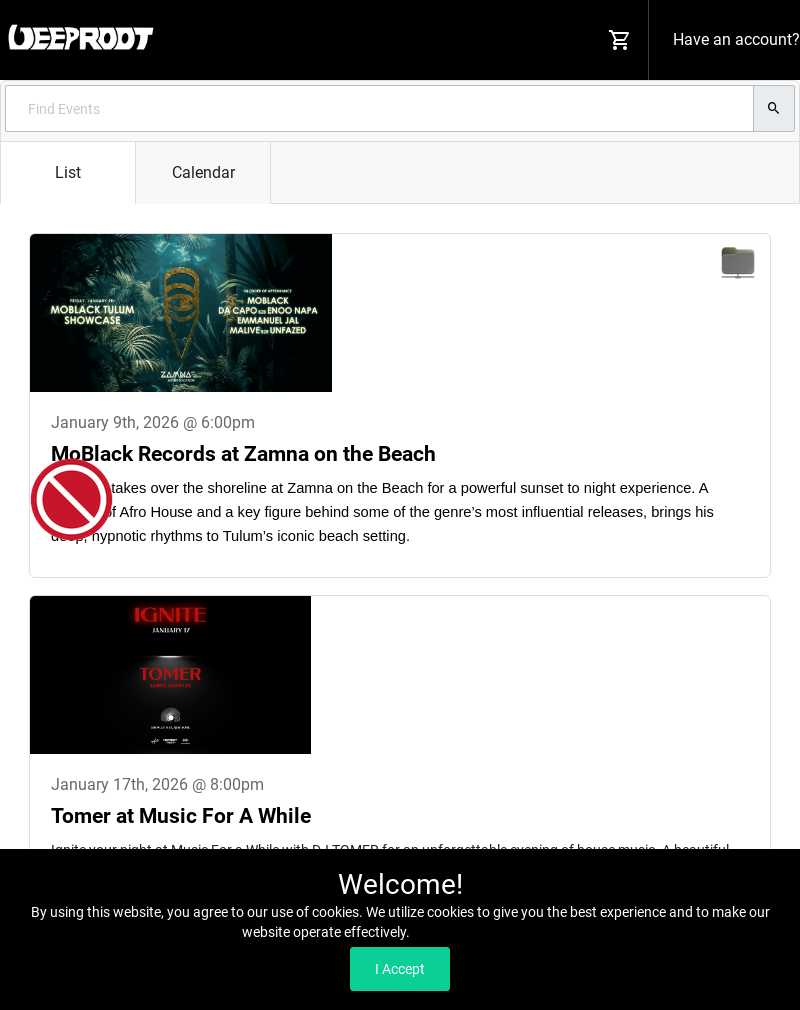  Describe the element at coordinates (738, 262) in the screenshot. I see `access a remote or network folder` at that location.